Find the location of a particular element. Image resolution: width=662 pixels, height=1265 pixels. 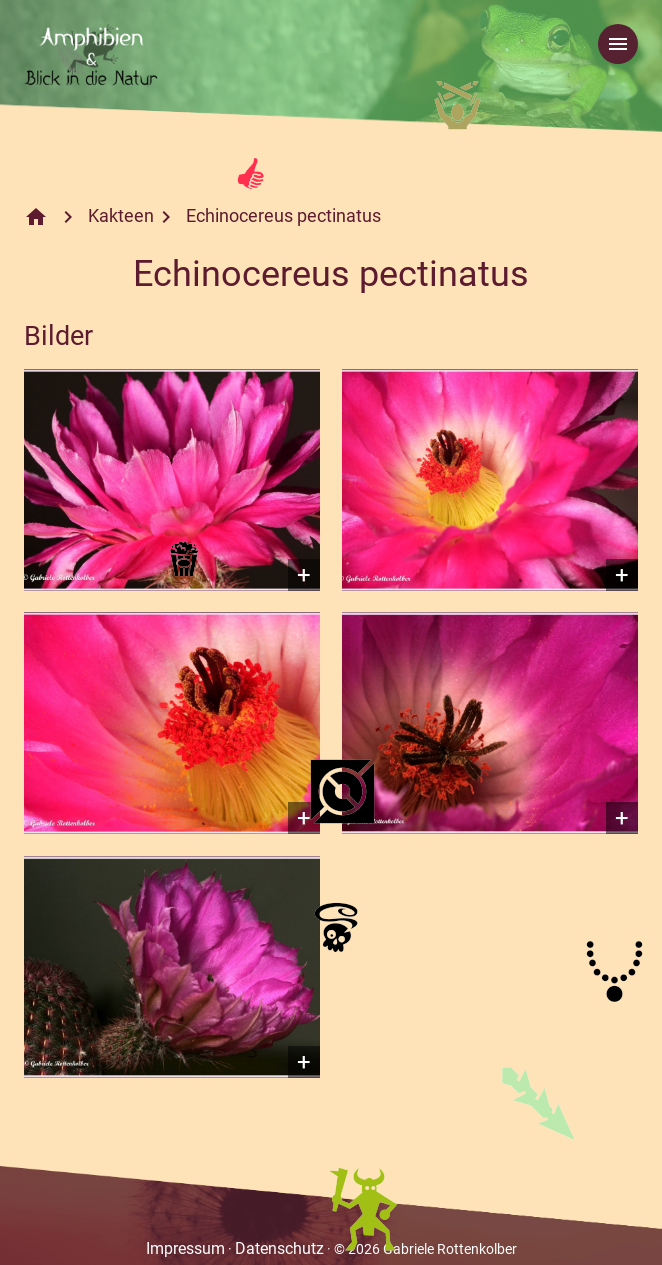

browse movies or entertainment content is located at coordinates (184, 559).